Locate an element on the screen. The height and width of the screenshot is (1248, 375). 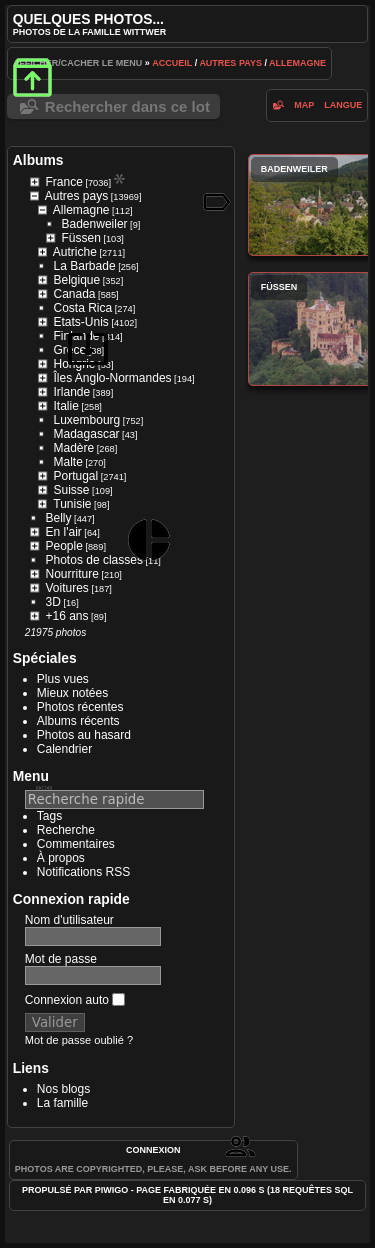
download system update is located at coordinates (88, 349).